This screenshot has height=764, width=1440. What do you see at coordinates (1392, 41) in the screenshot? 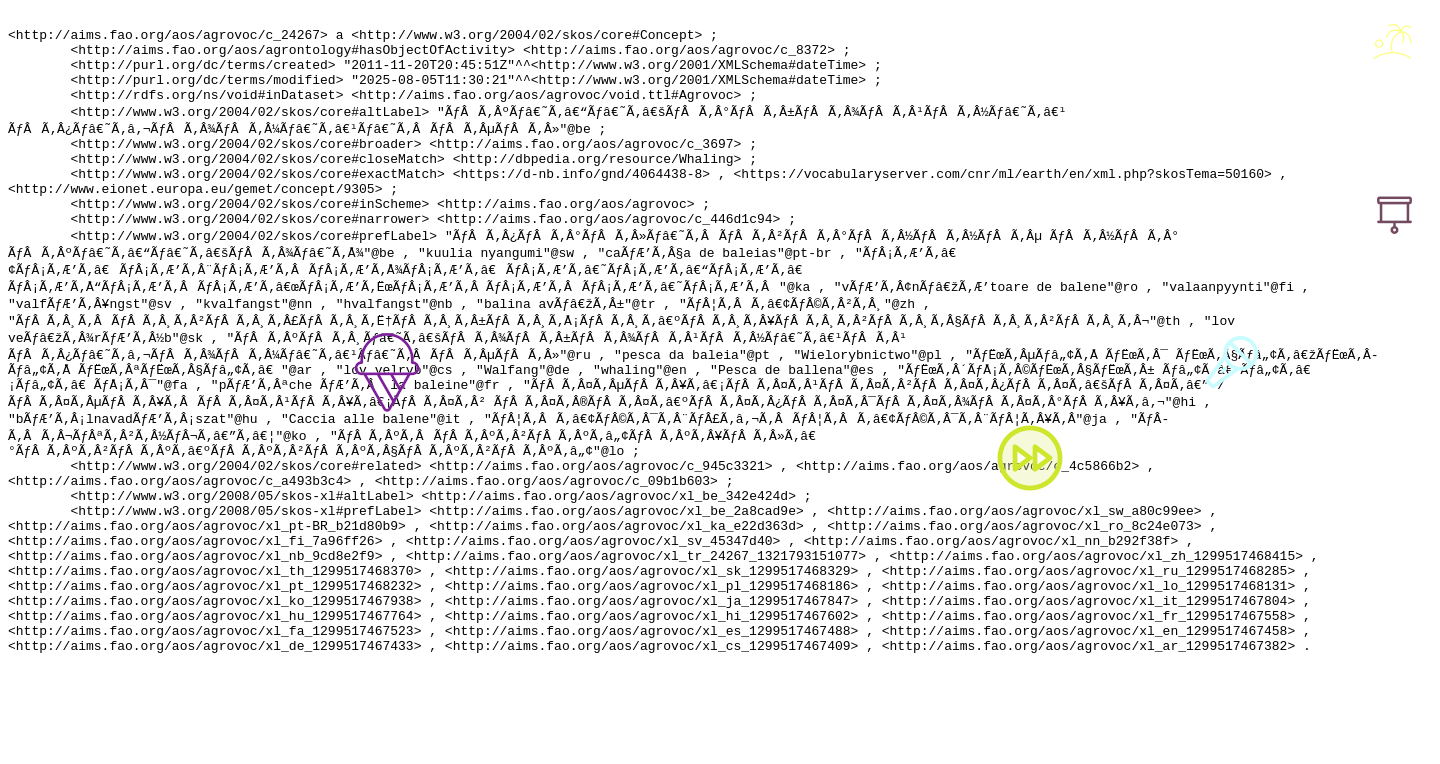
I see `vacation or travel mode` at bounding box center [1392, 41].